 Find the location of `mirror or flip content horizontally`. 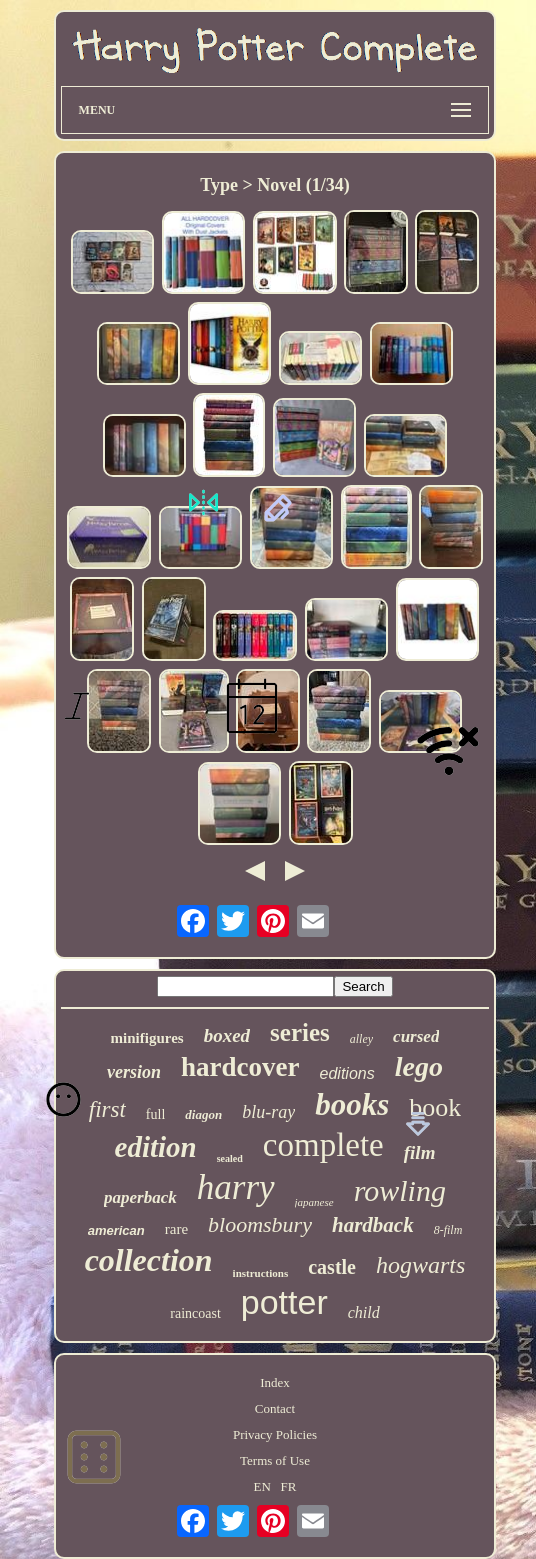

mirror or flip content horizontally is located at coordinates (203, 502).